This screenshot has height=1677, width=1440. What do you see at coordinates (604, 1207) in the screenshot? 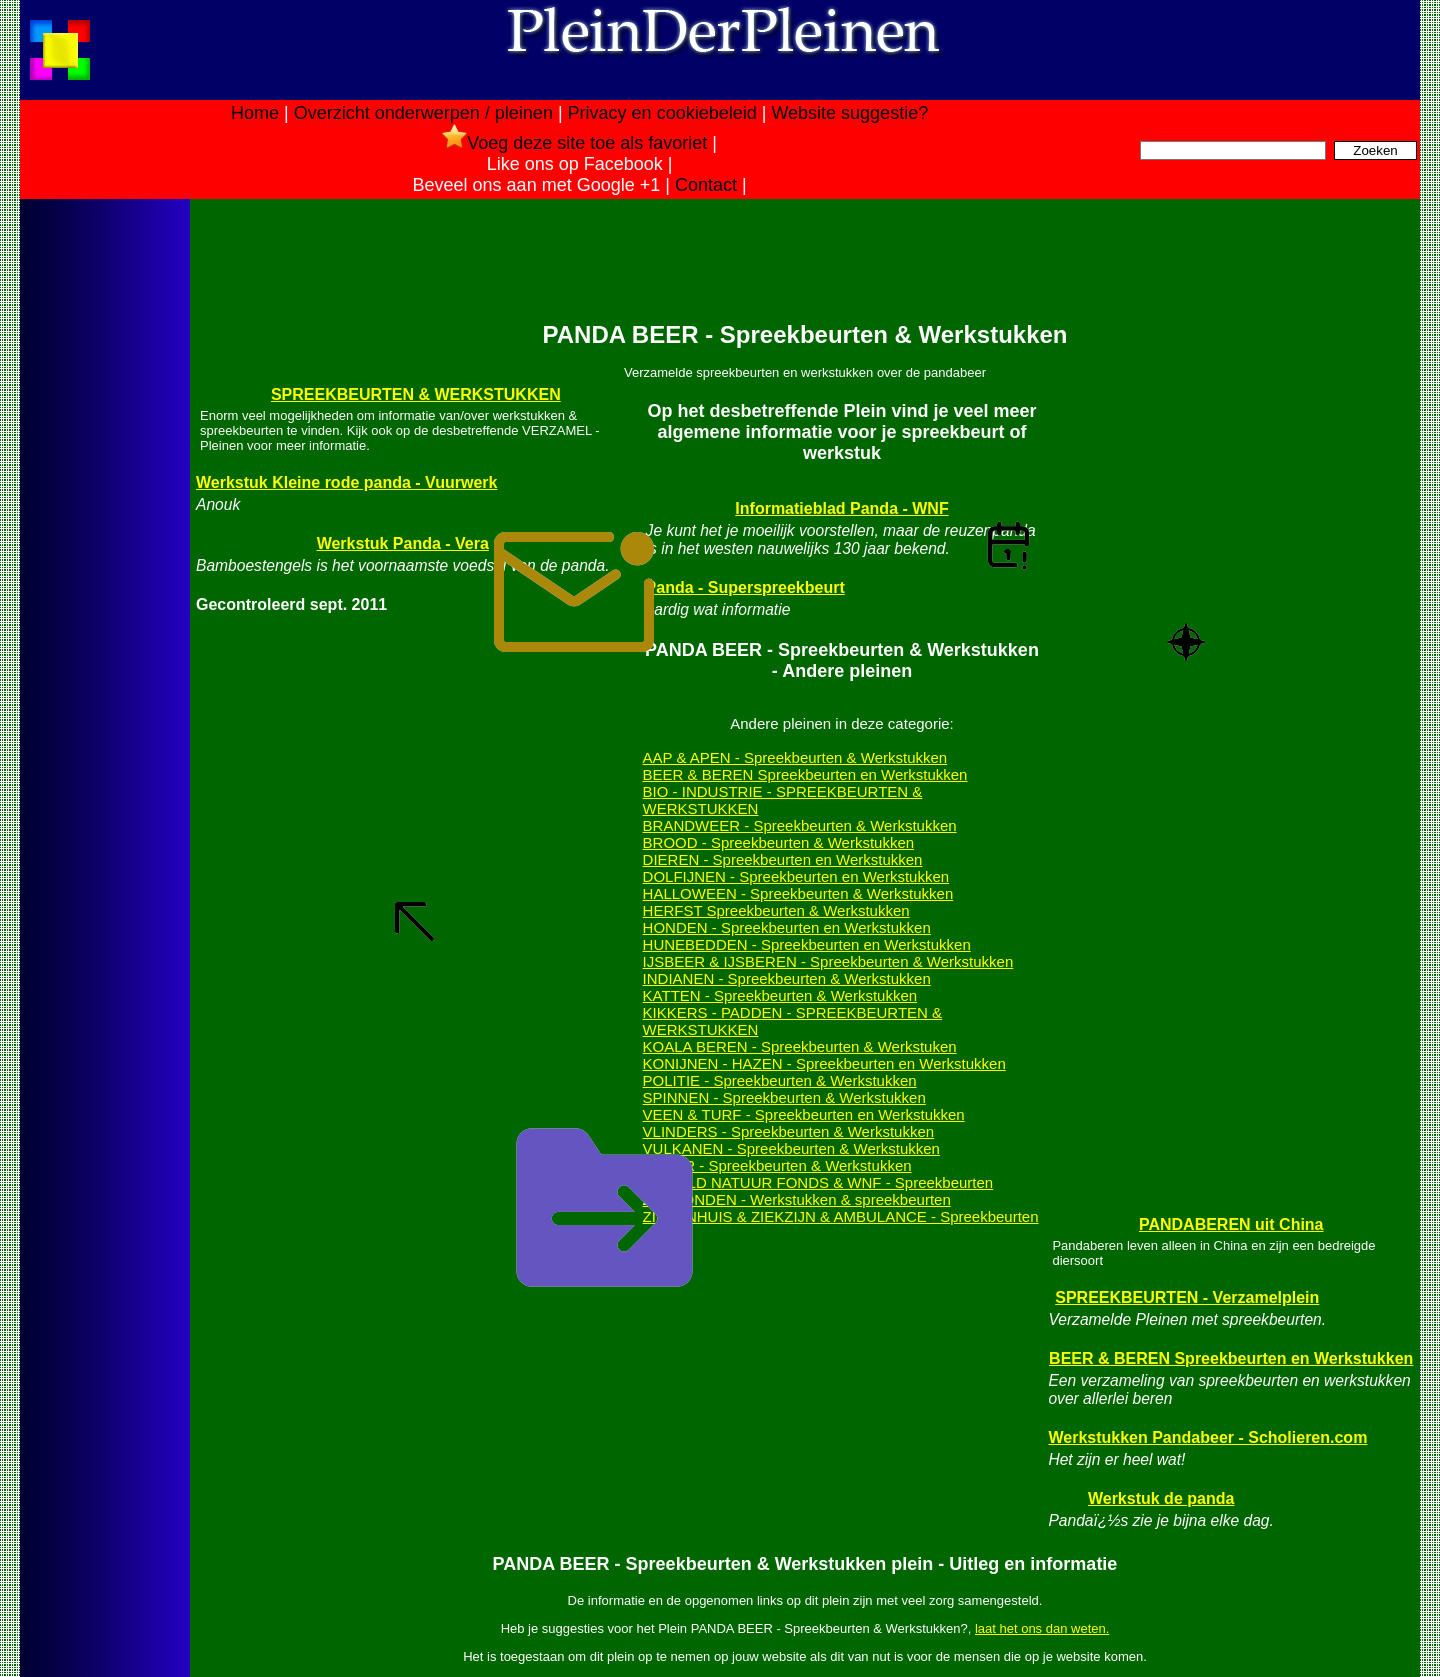
I see `access a linked submodule or external repository` at bounding box center [604, 1207].